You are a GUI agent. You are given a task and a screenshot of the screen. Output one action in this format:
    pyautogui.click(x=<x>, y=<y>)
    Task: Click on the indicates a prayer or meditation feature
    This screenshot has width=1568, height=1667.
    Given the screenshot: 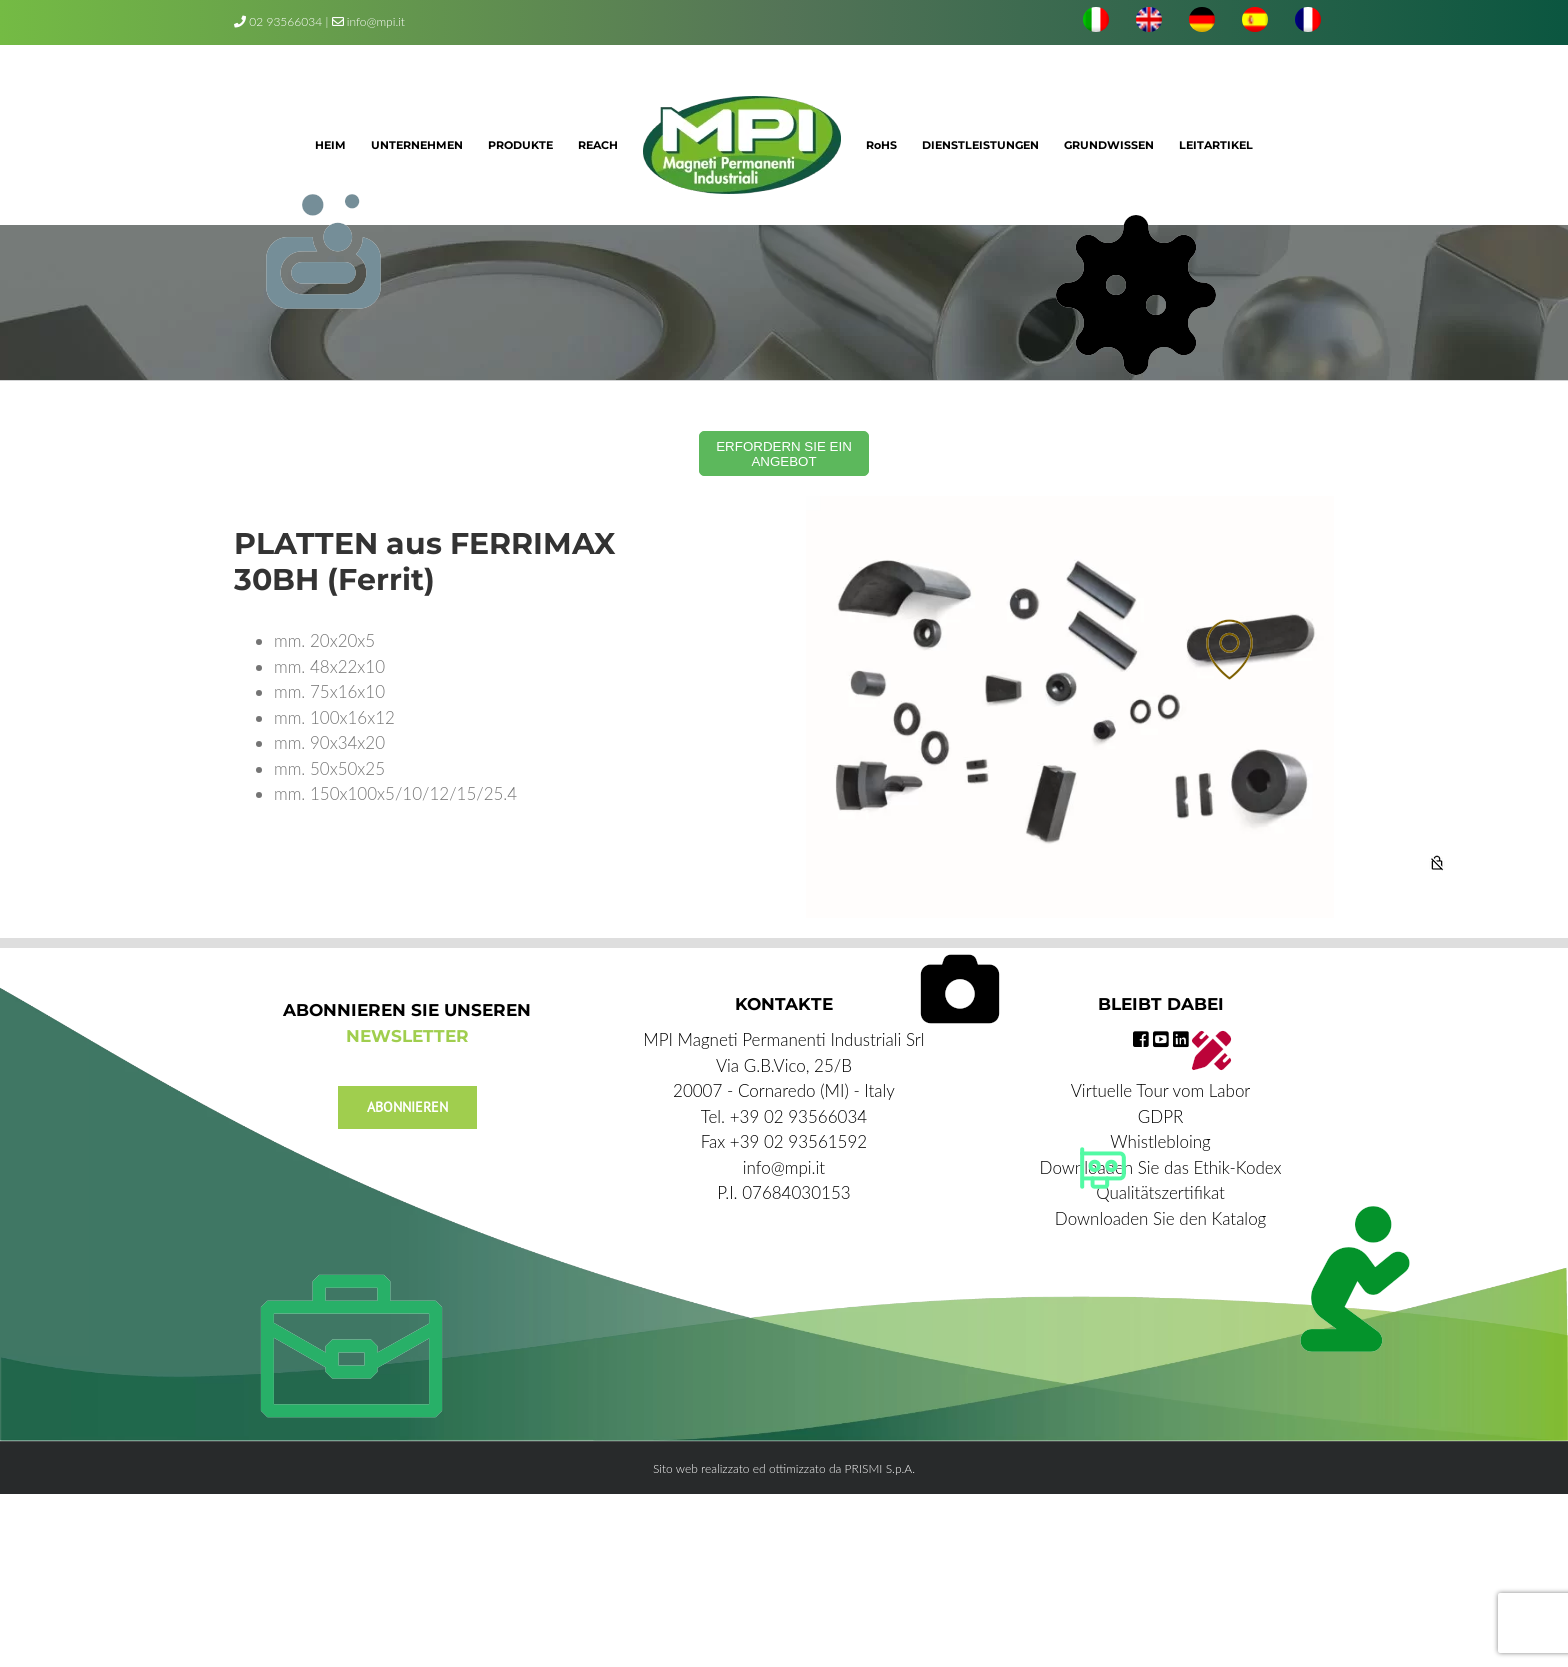 What is the action you would take?
    pyautogui.click(x=1355, y=1279)
    